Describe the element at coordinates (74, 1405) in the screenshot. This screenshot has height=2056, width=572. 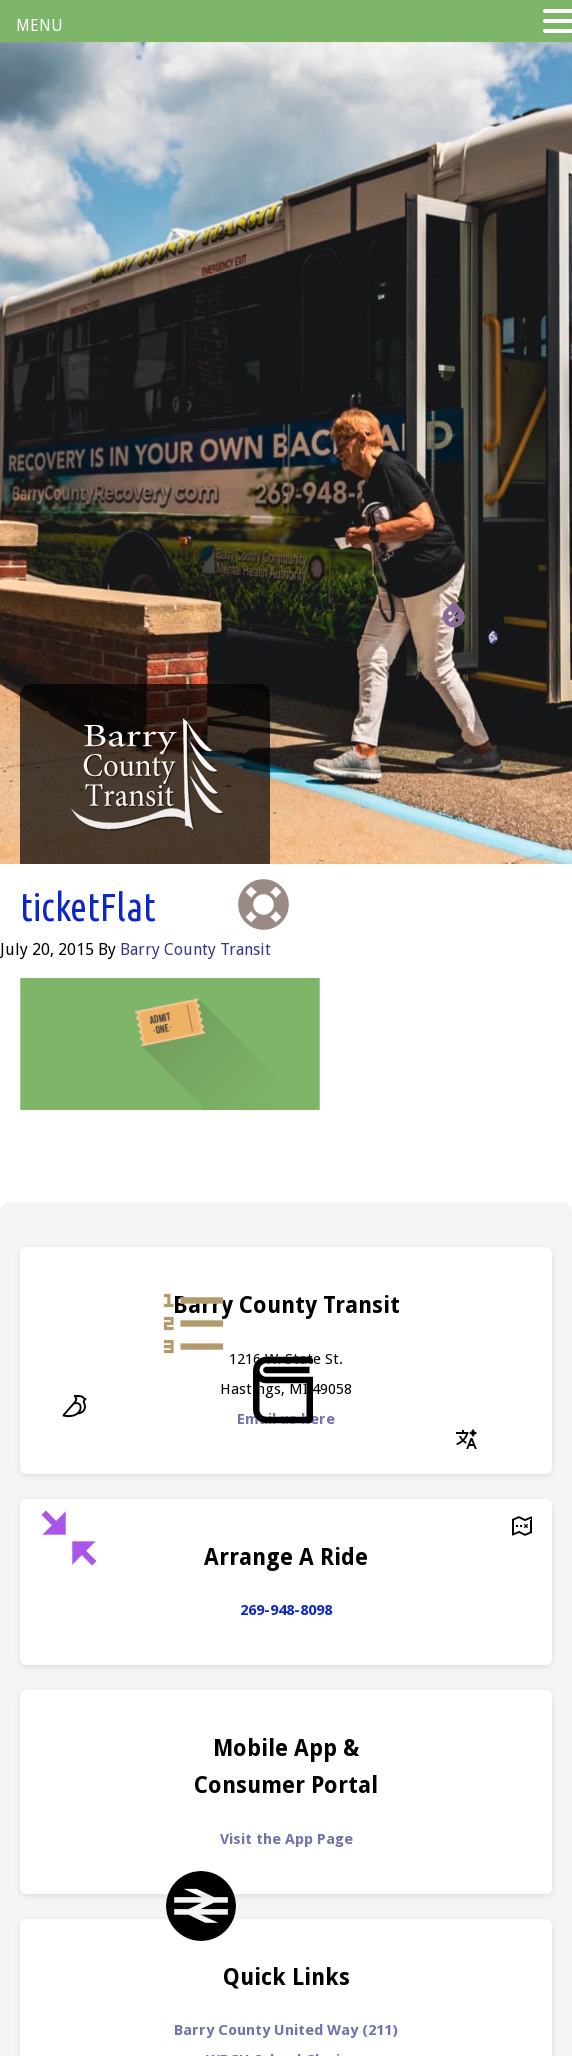
I see `open yuque documentation platform` at that location.